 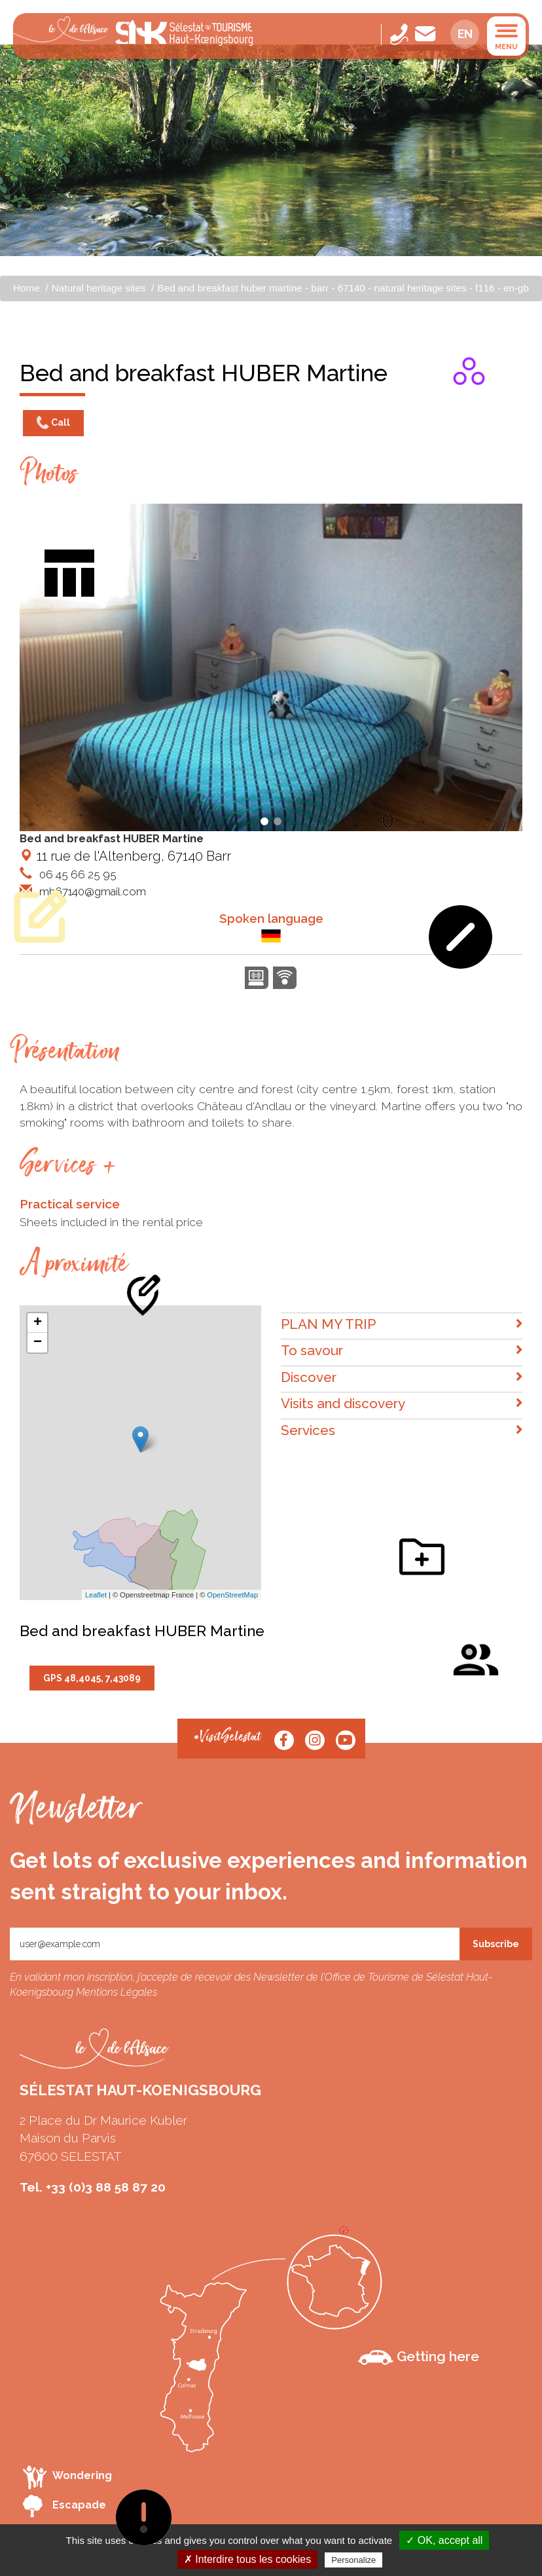 I want to click on create or edit a note, so click(x=39, y=917).